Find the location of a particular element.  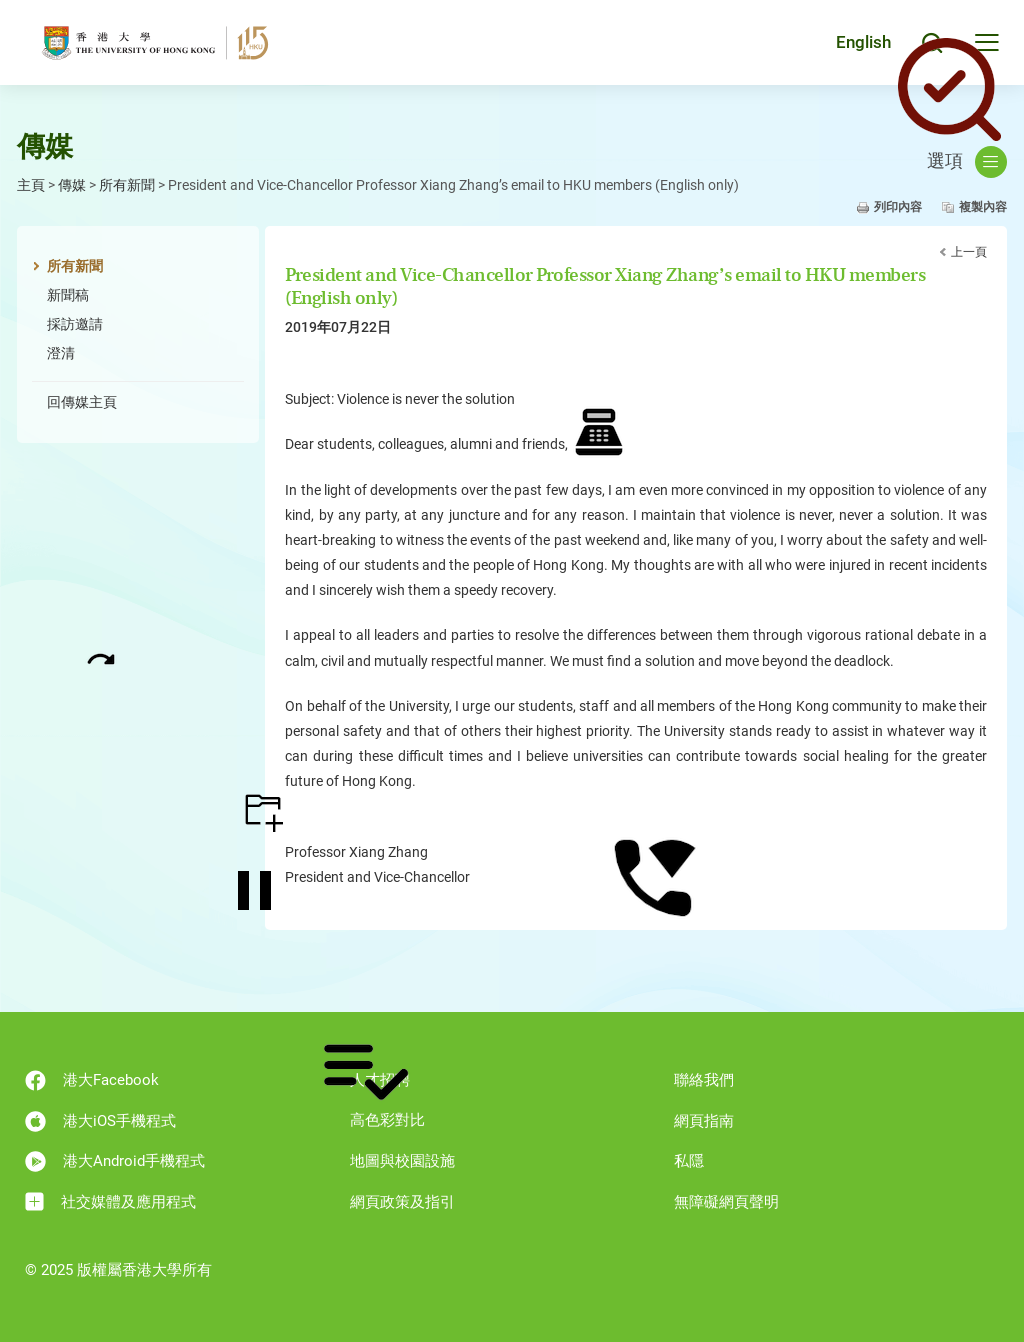

enable wifi calling feature is located at coordinates (653, 878).